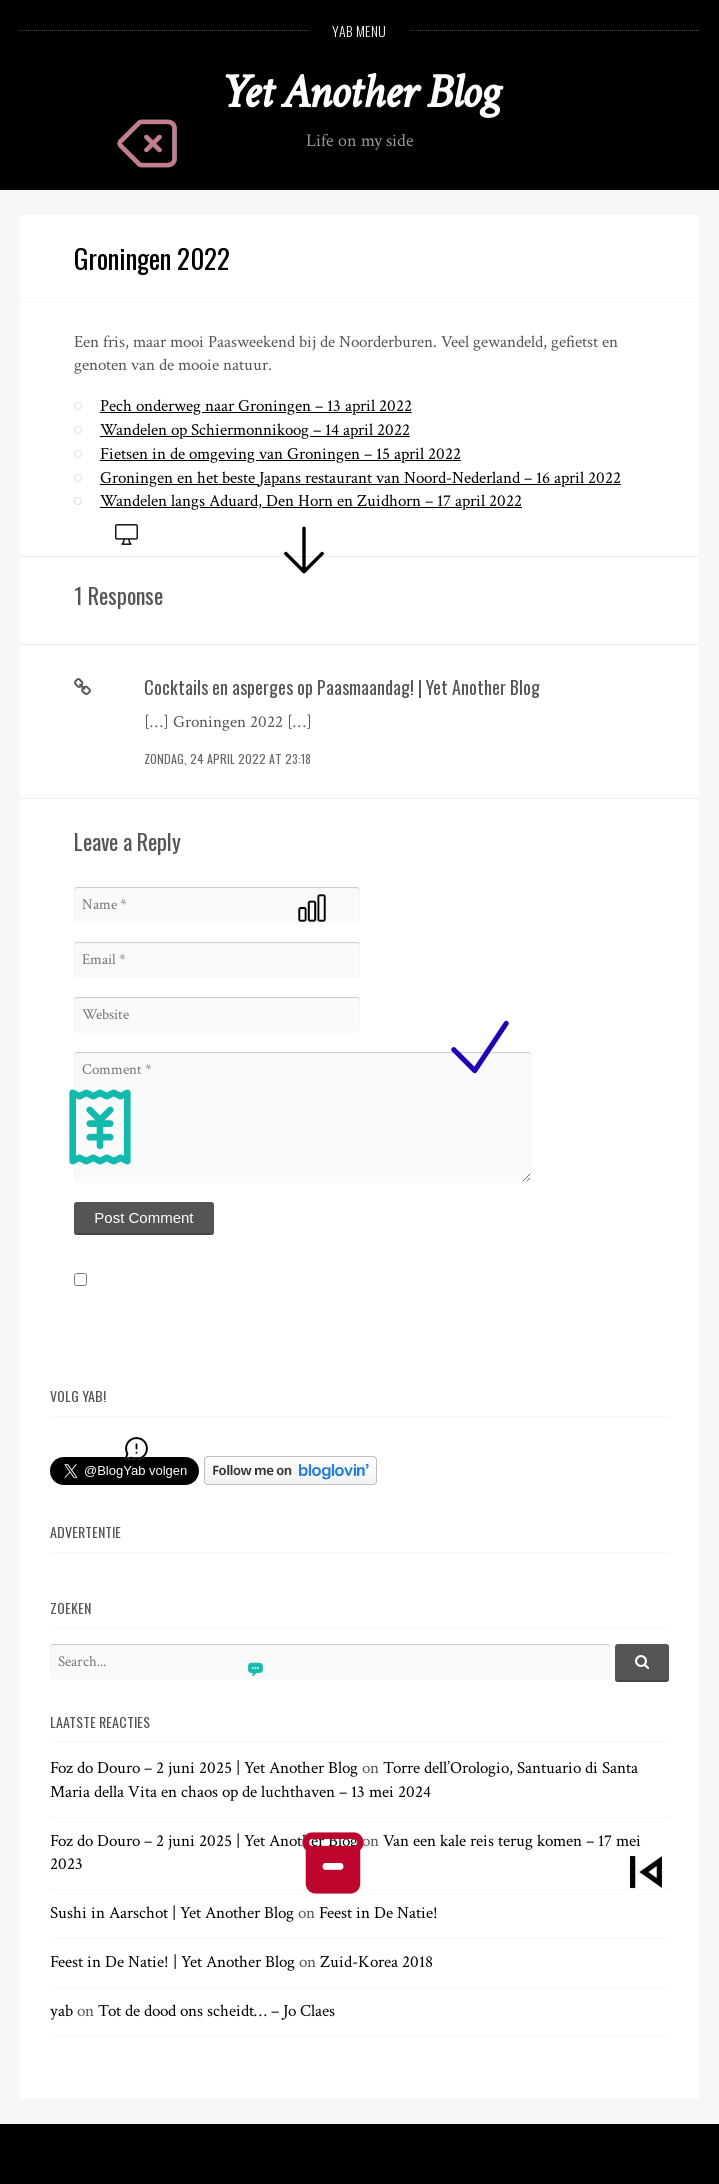  What do you see at coordinates (333, 1863) in the screenshot?
I see `archive selected items` at bounding box center [333, 1863].